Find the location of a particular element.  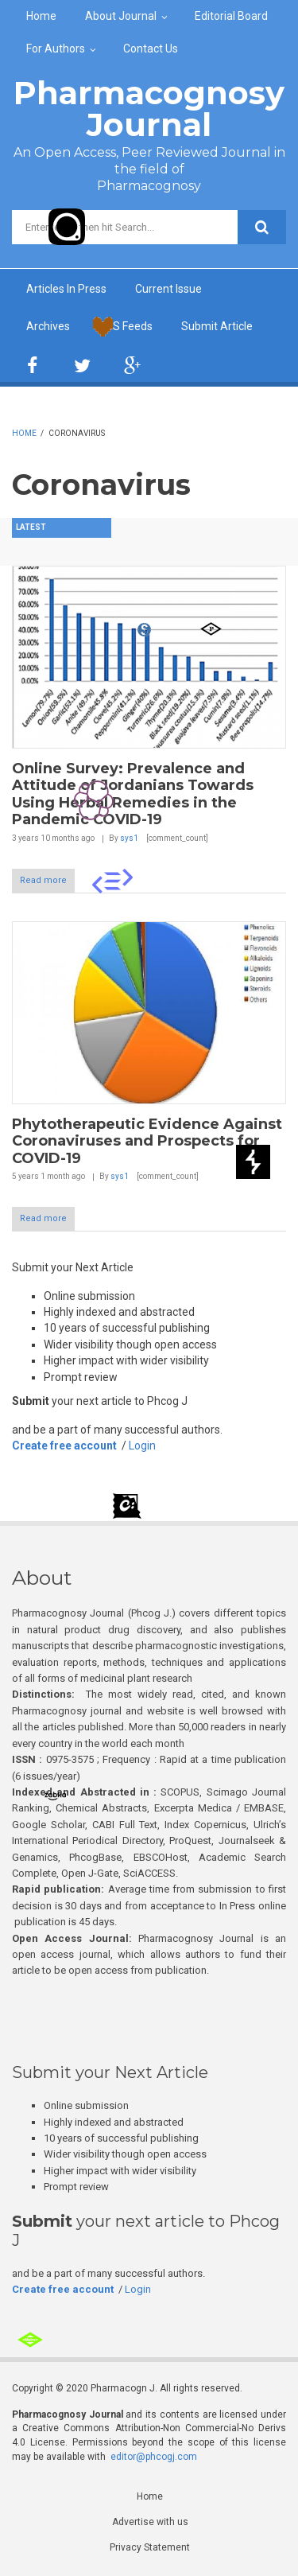

launch undertale game is located at coordinates (103, 326).